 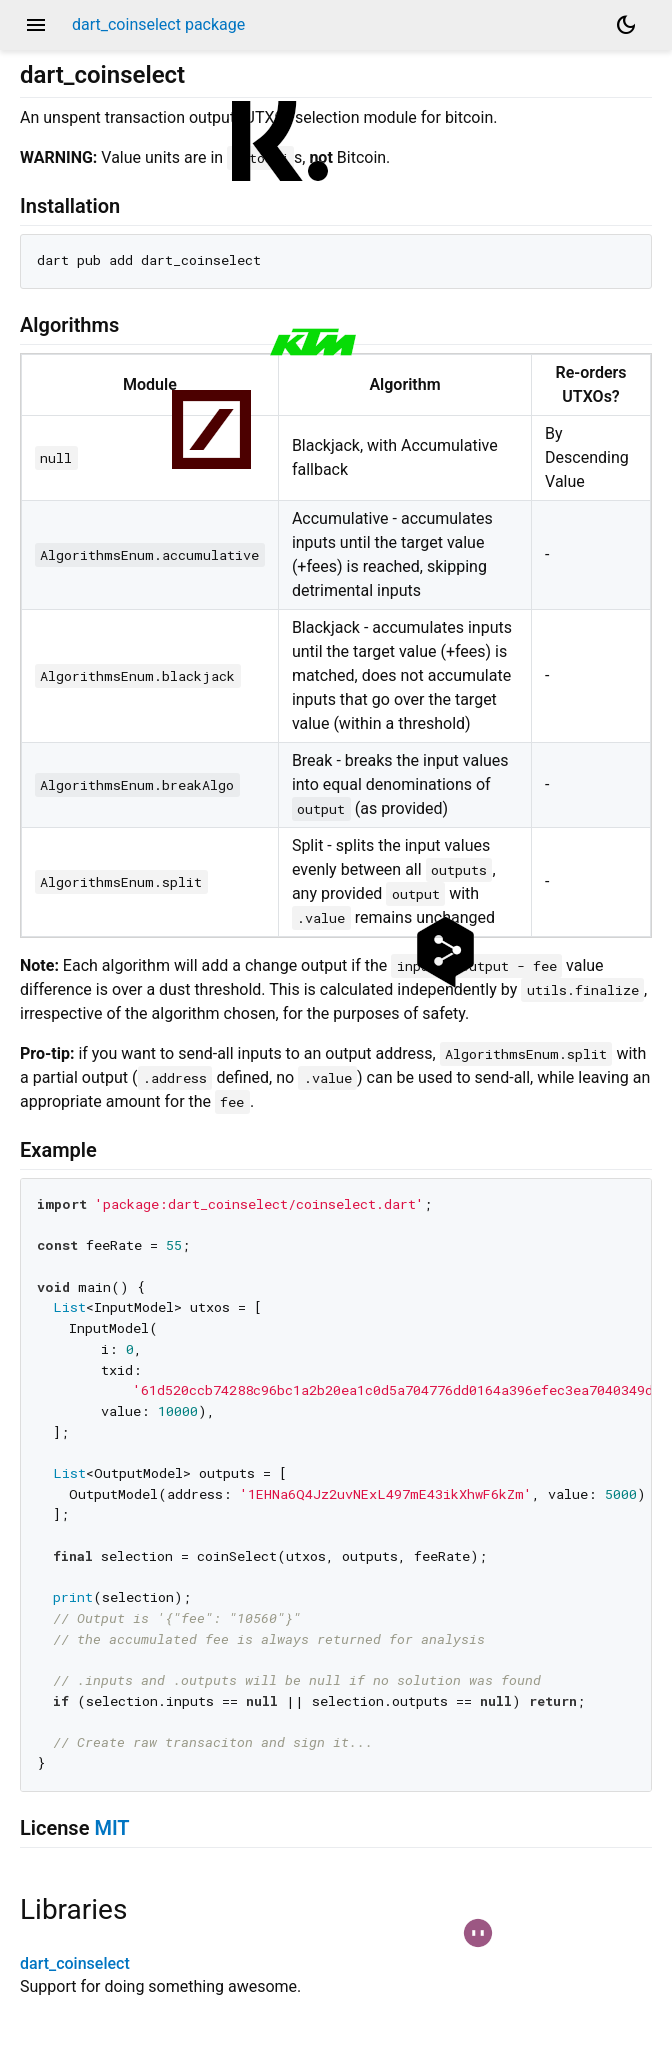 I want to click on KTM brand logo, so click(x=313, y=342).